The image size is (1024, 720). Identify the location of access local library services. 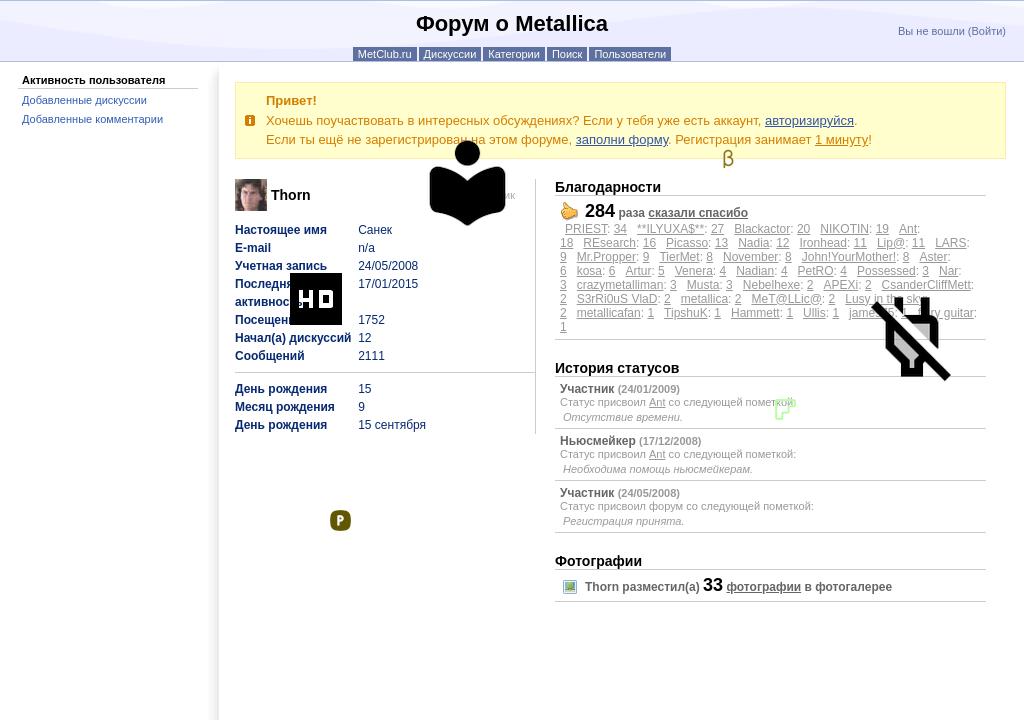
(467, 182).